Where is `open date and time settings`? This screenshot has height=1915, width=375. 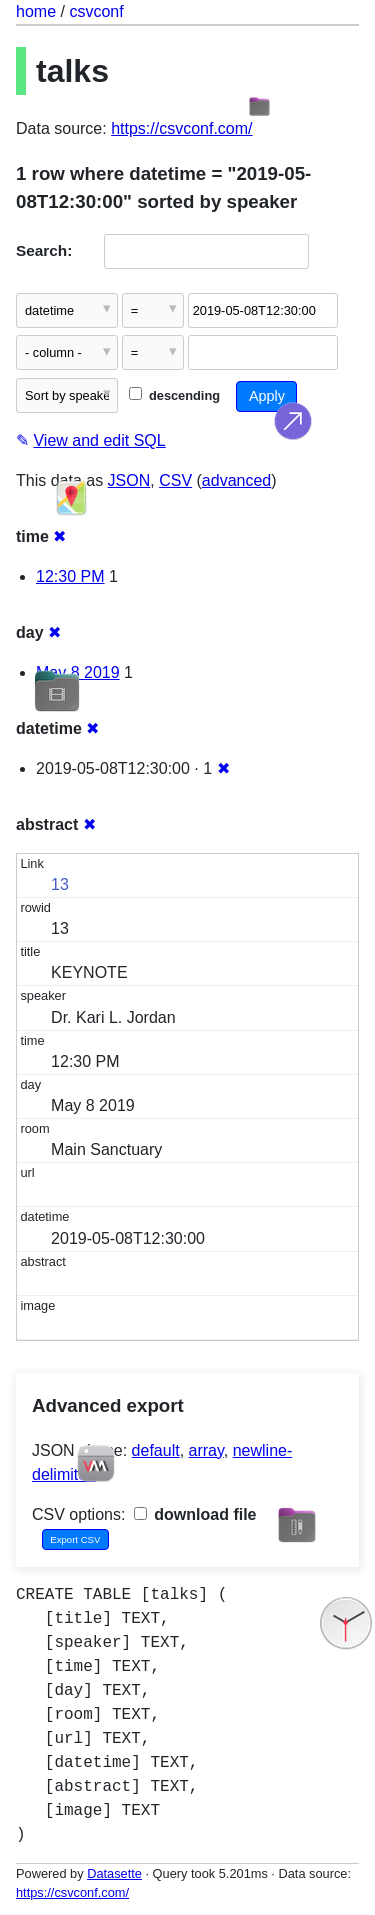
open date and time settings is located at coordinates (346, 1623).